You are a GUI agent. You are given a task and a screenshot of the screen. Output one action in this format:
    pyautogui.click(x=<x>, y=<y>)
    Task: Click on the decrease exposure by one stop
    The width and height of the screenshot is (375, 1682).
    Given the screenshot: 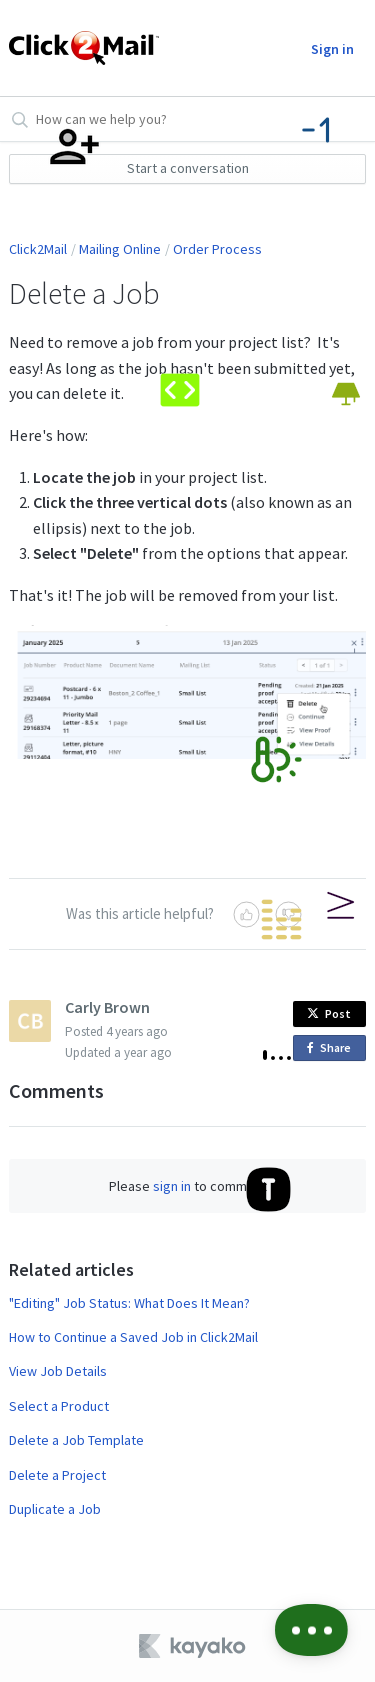 What is the action you would take?
    pyautogui.click(x=318, y=130)
    